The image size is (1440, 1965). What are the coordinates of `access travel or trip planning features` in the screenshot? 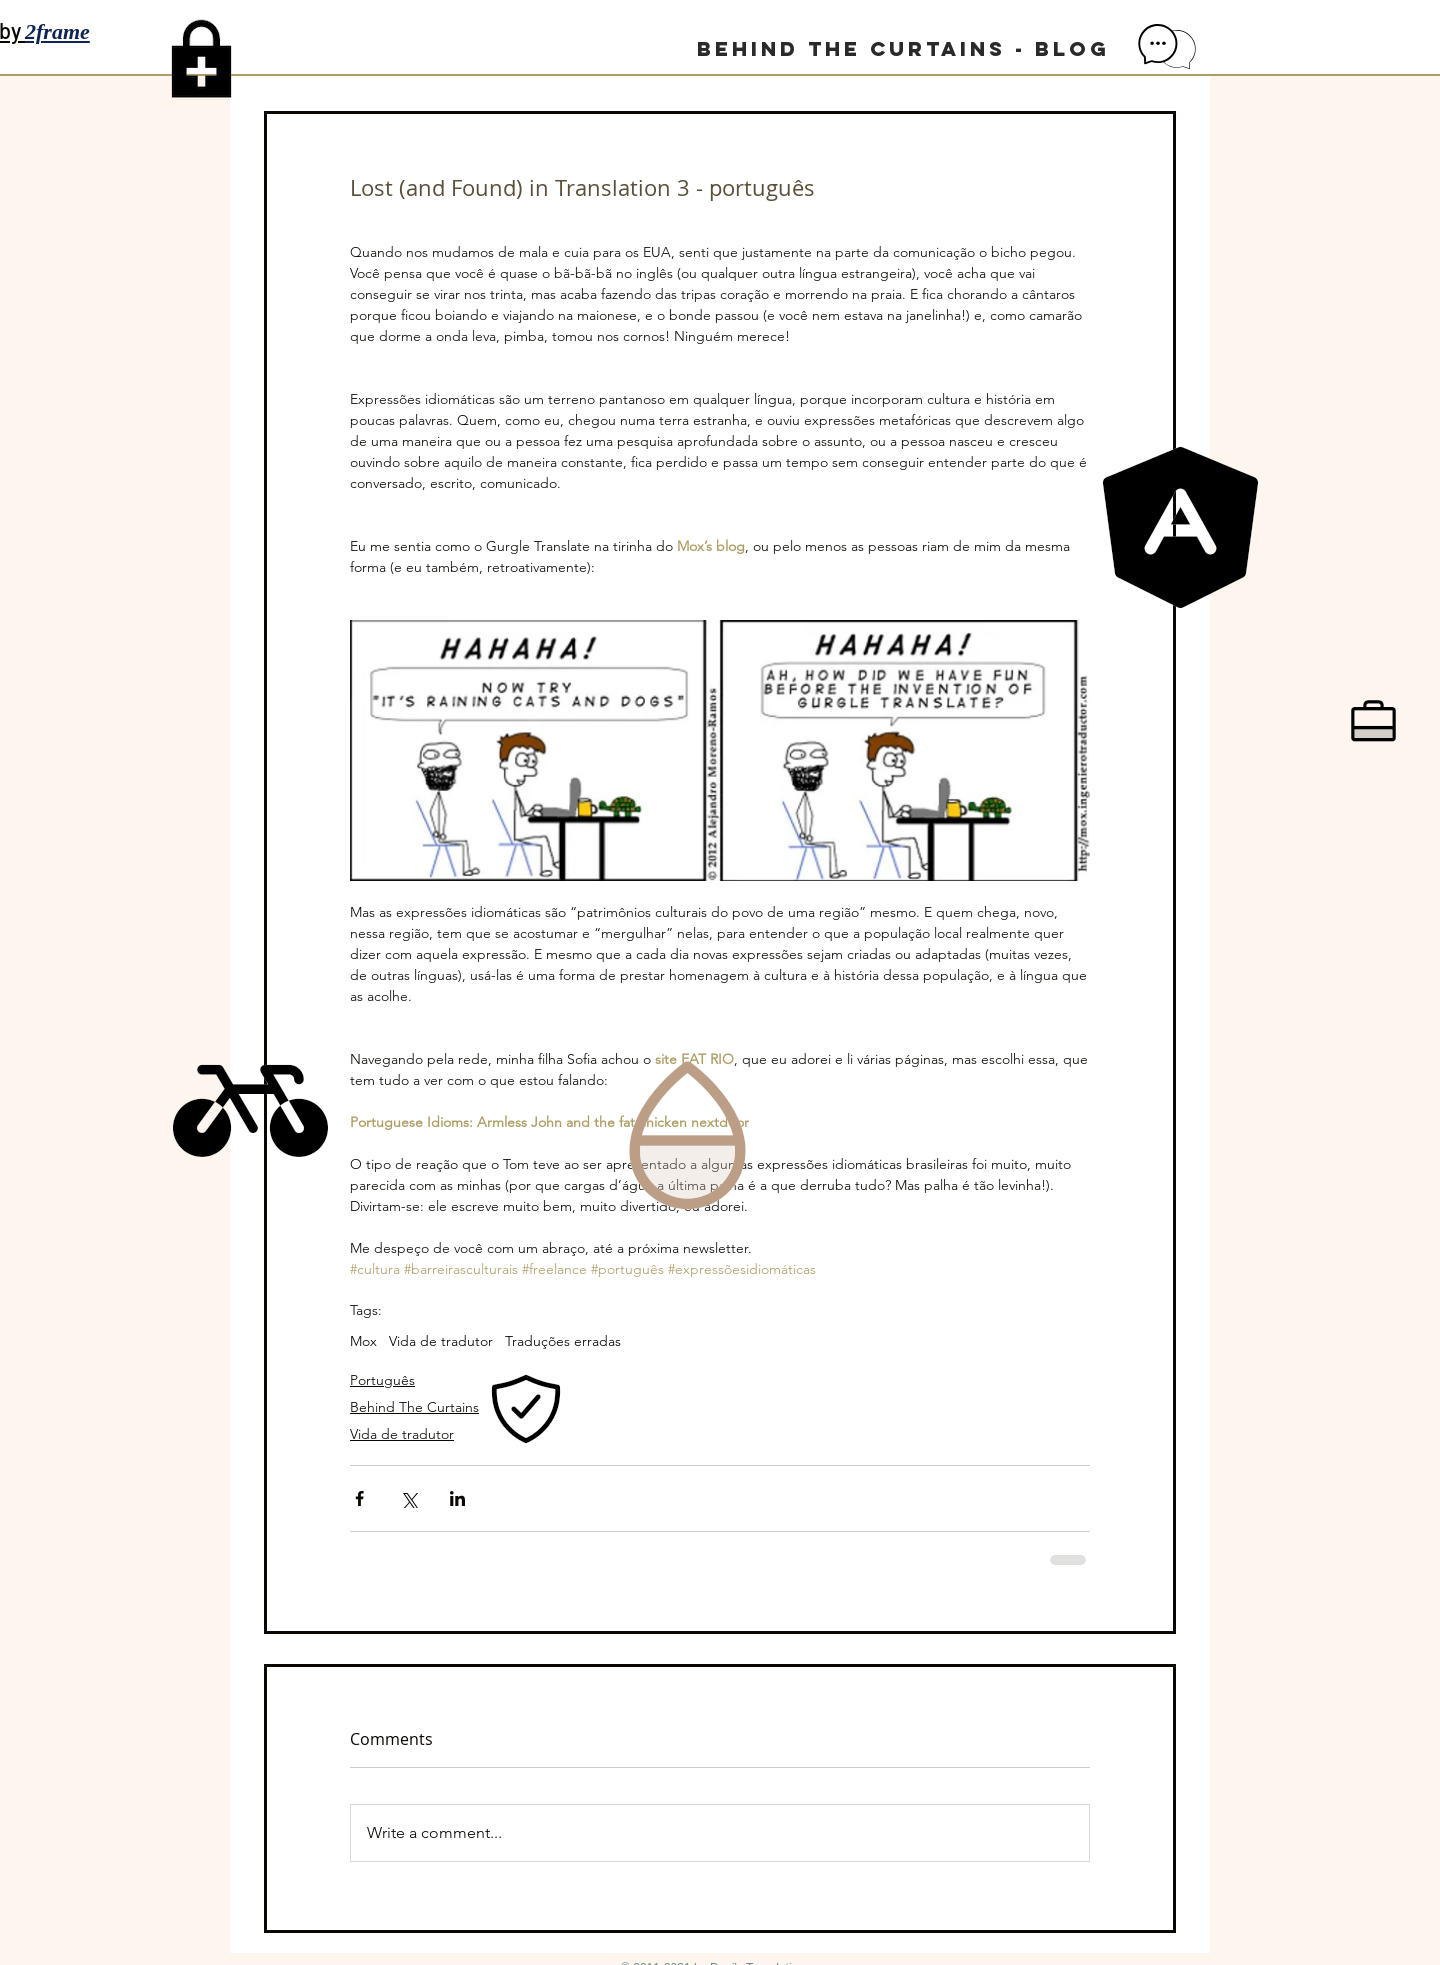 It's located at (1373, 722).